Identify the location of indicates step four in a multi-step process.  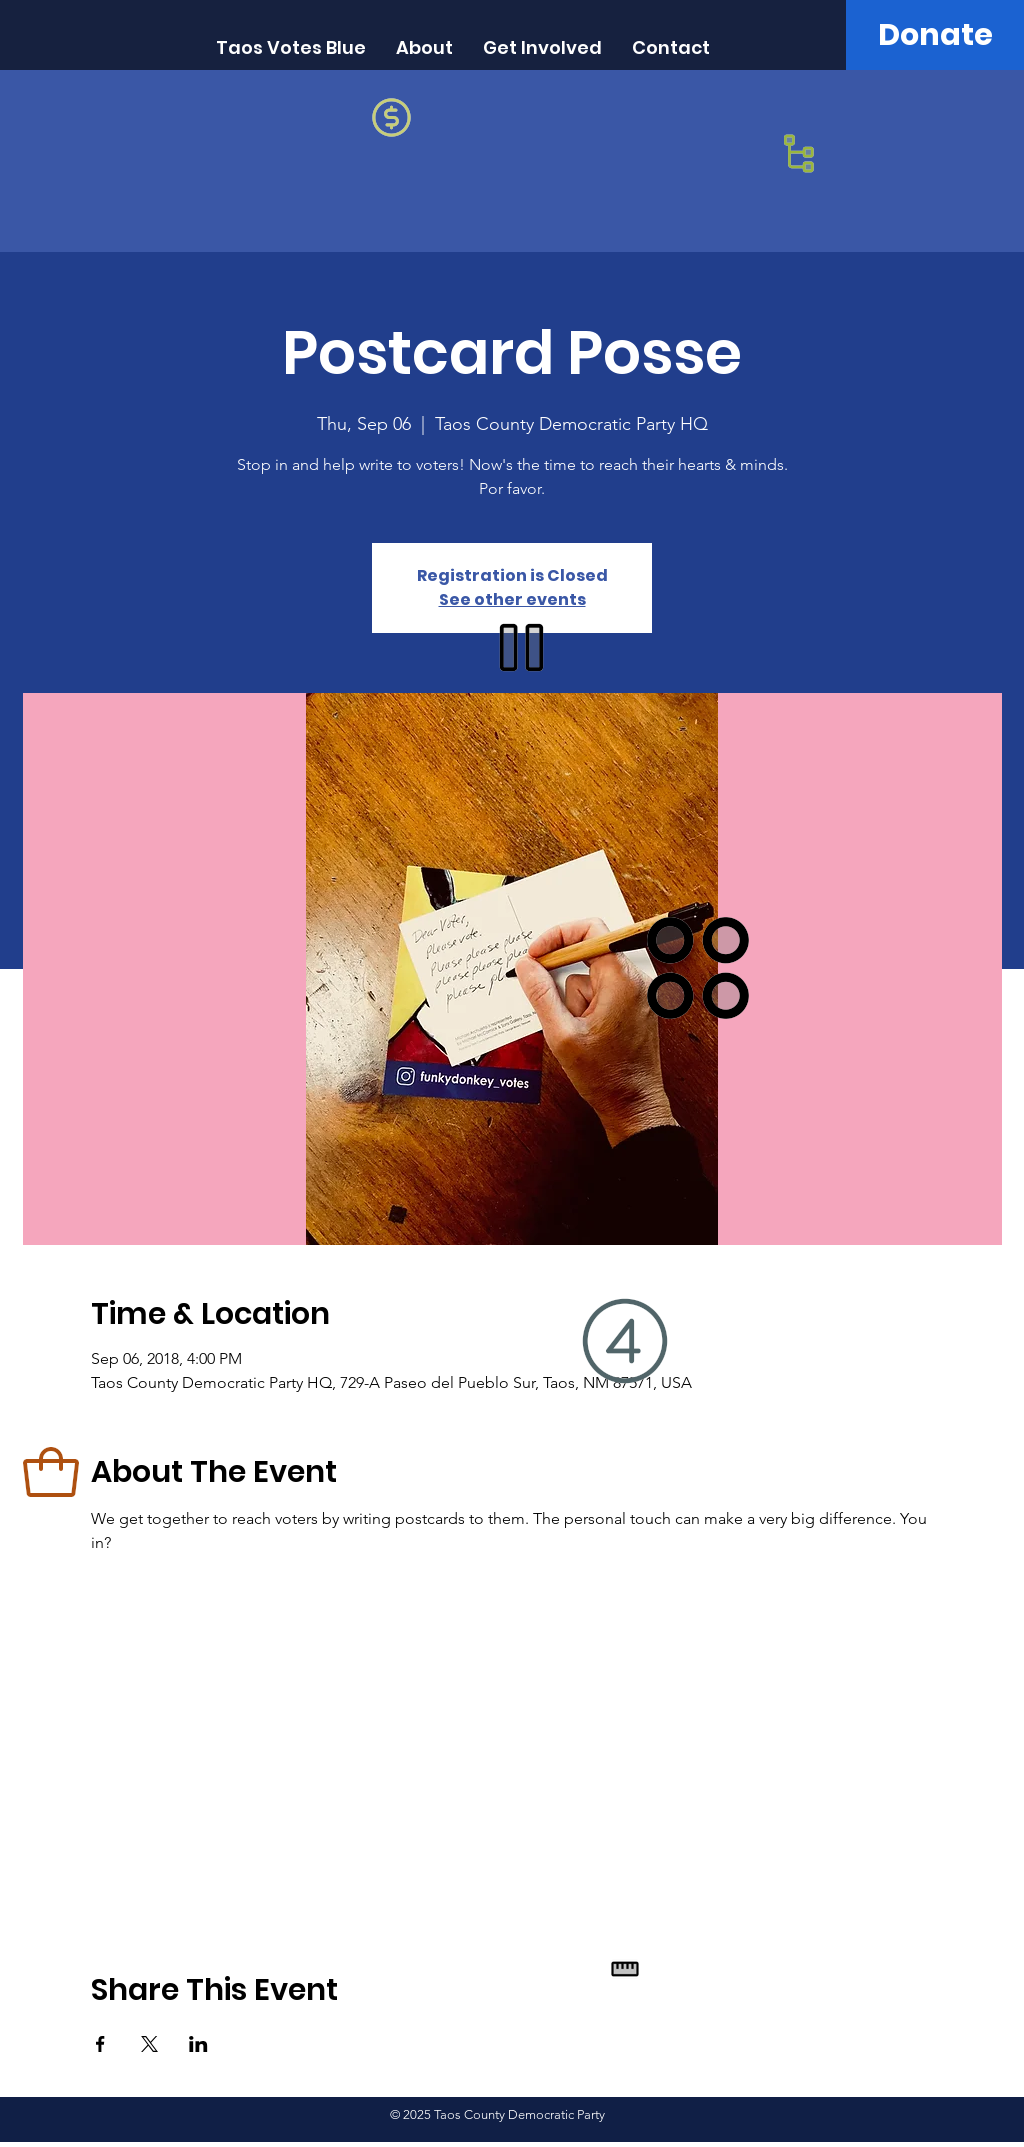
(625, 1341).